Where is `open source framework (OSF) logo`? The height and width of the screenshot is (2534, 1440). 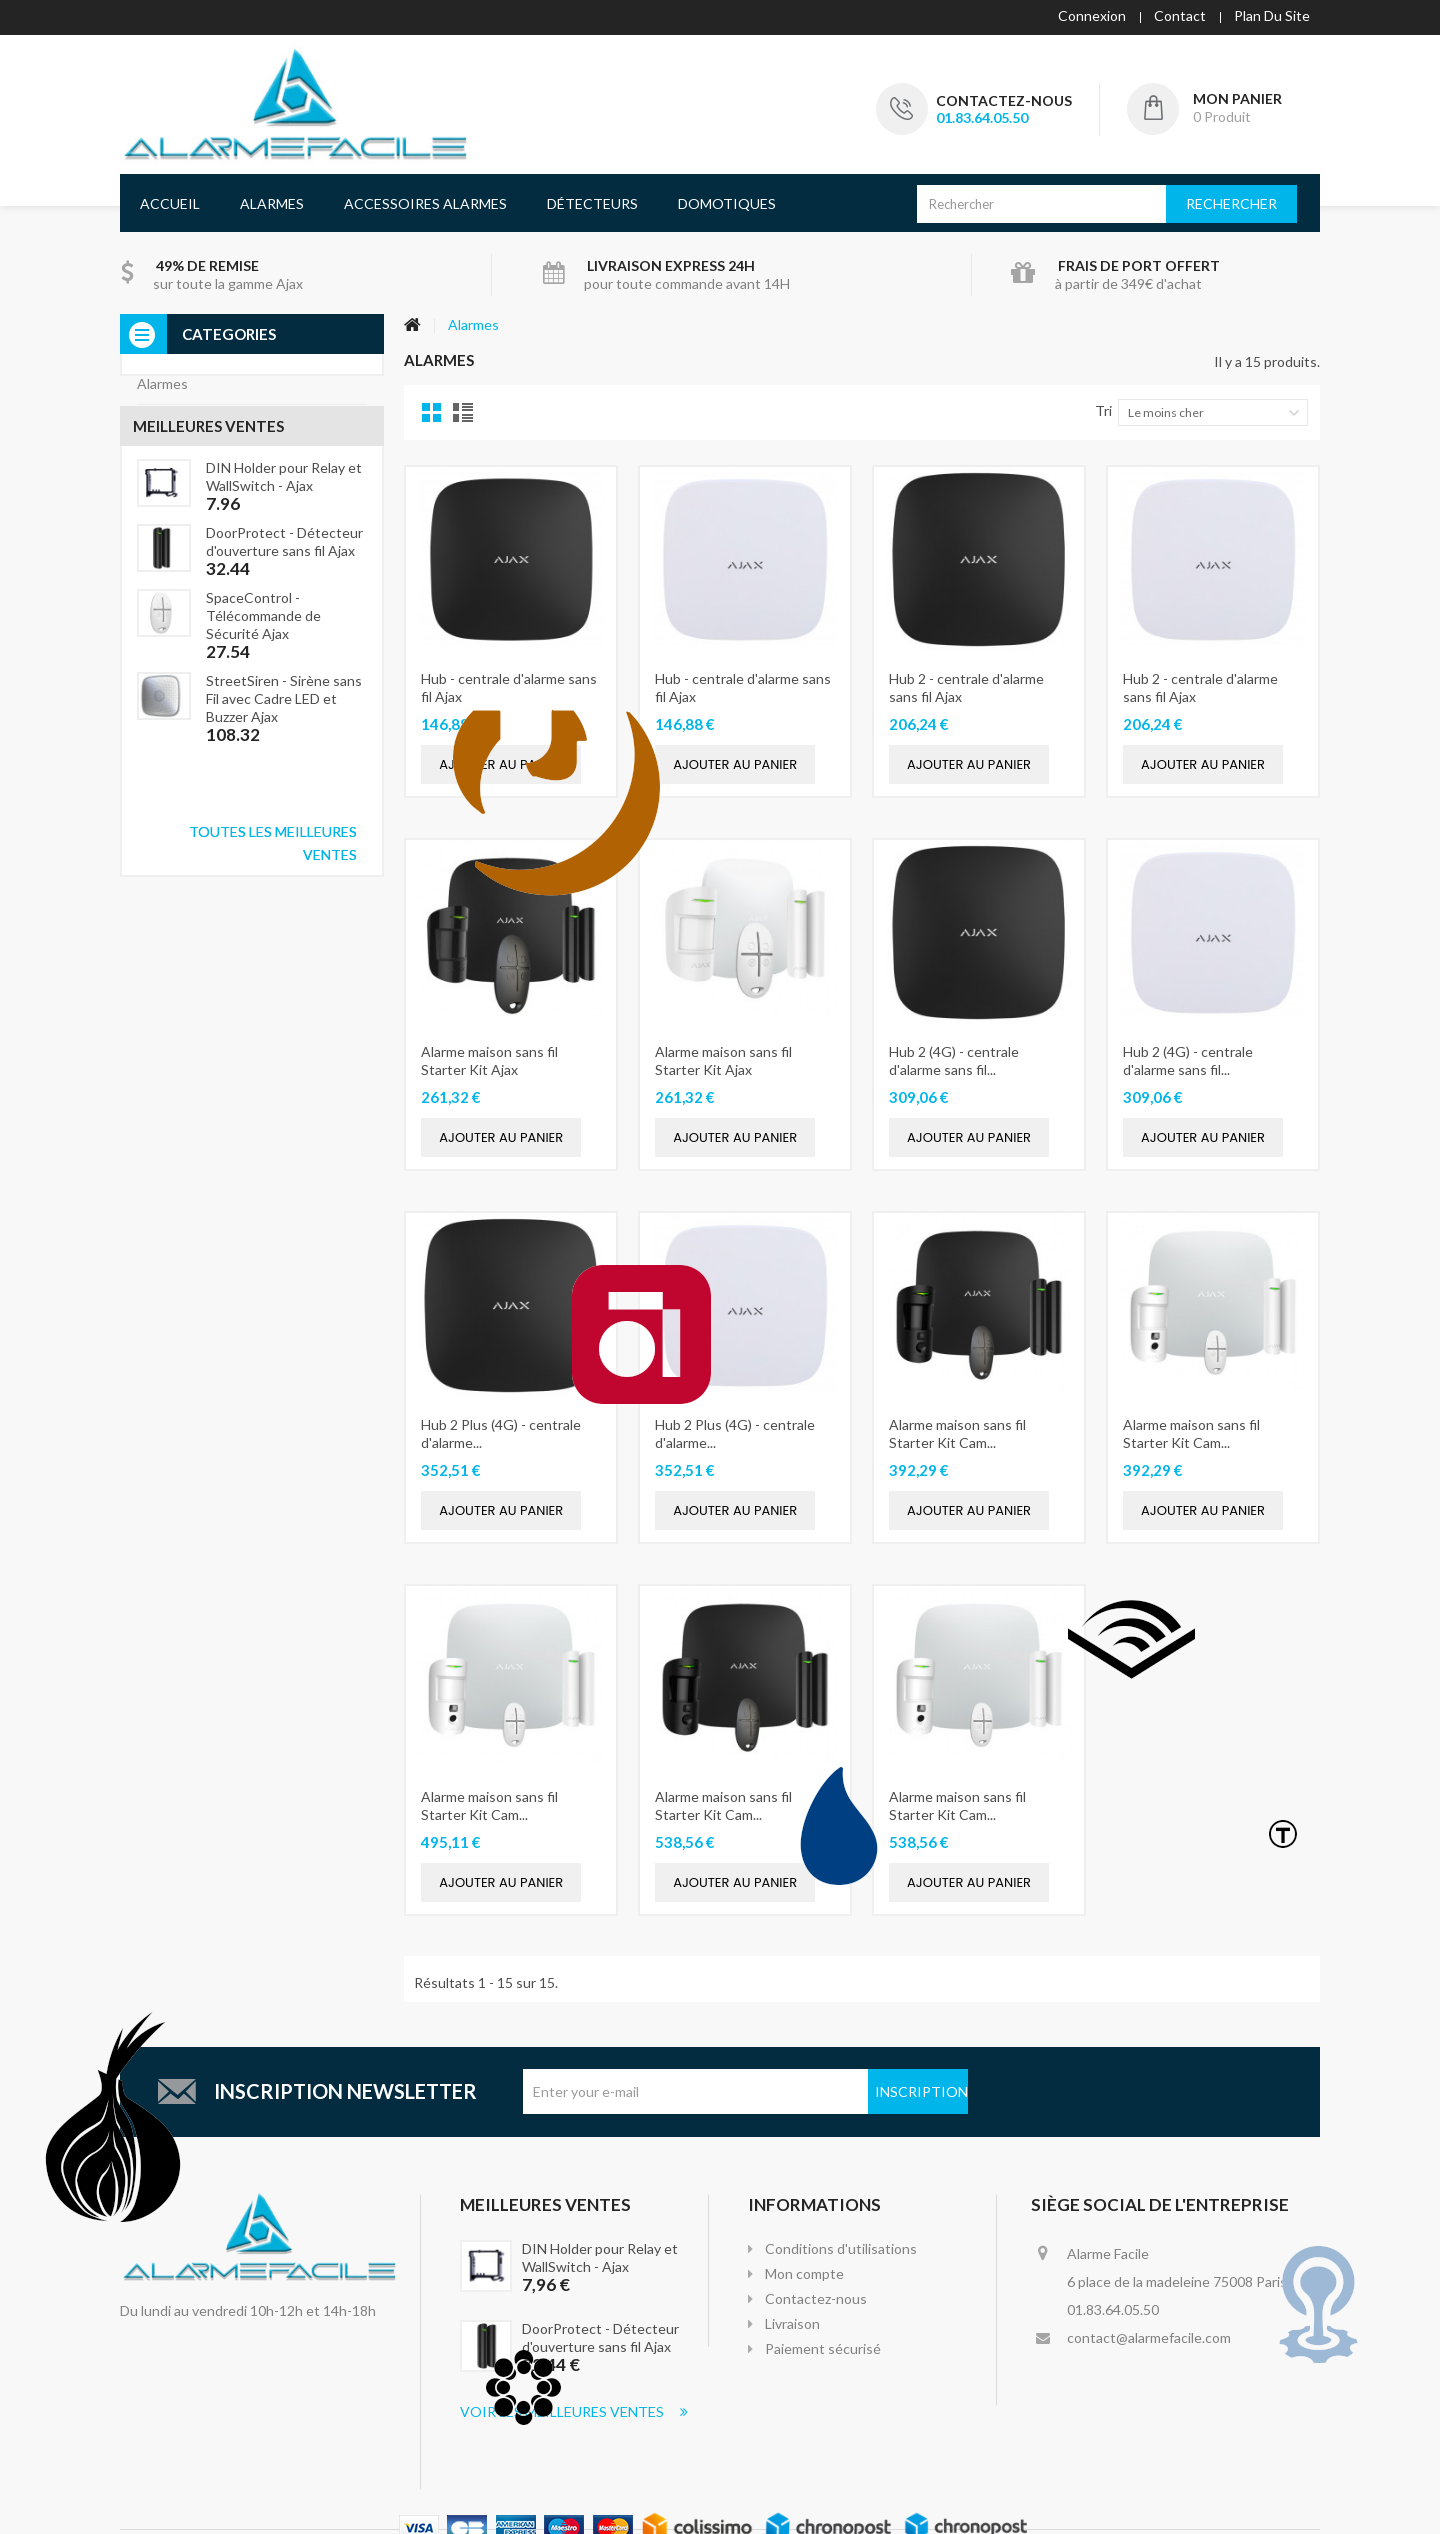 open source framework (OSF) logo is located at coordinates (523, 2387).